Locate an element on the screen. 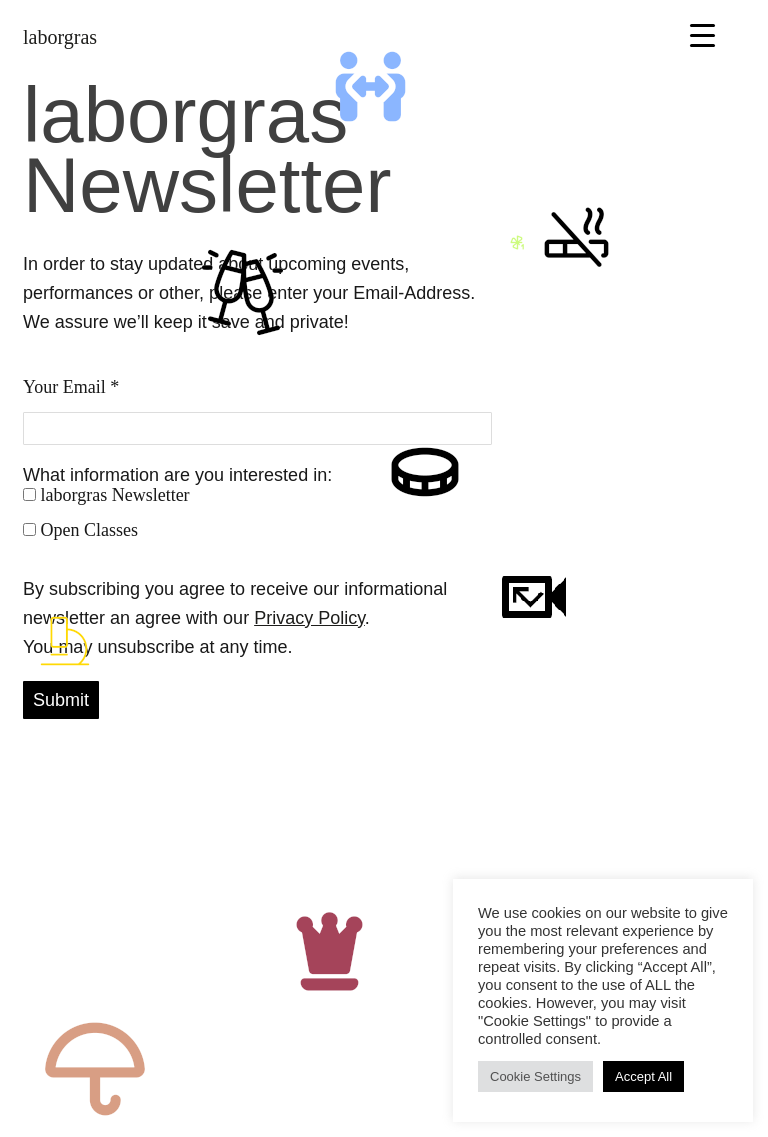 Image resolution: width=768 pixels, height=1137 pixels. view your coin balance or currency is located at coordinates (425, 472).